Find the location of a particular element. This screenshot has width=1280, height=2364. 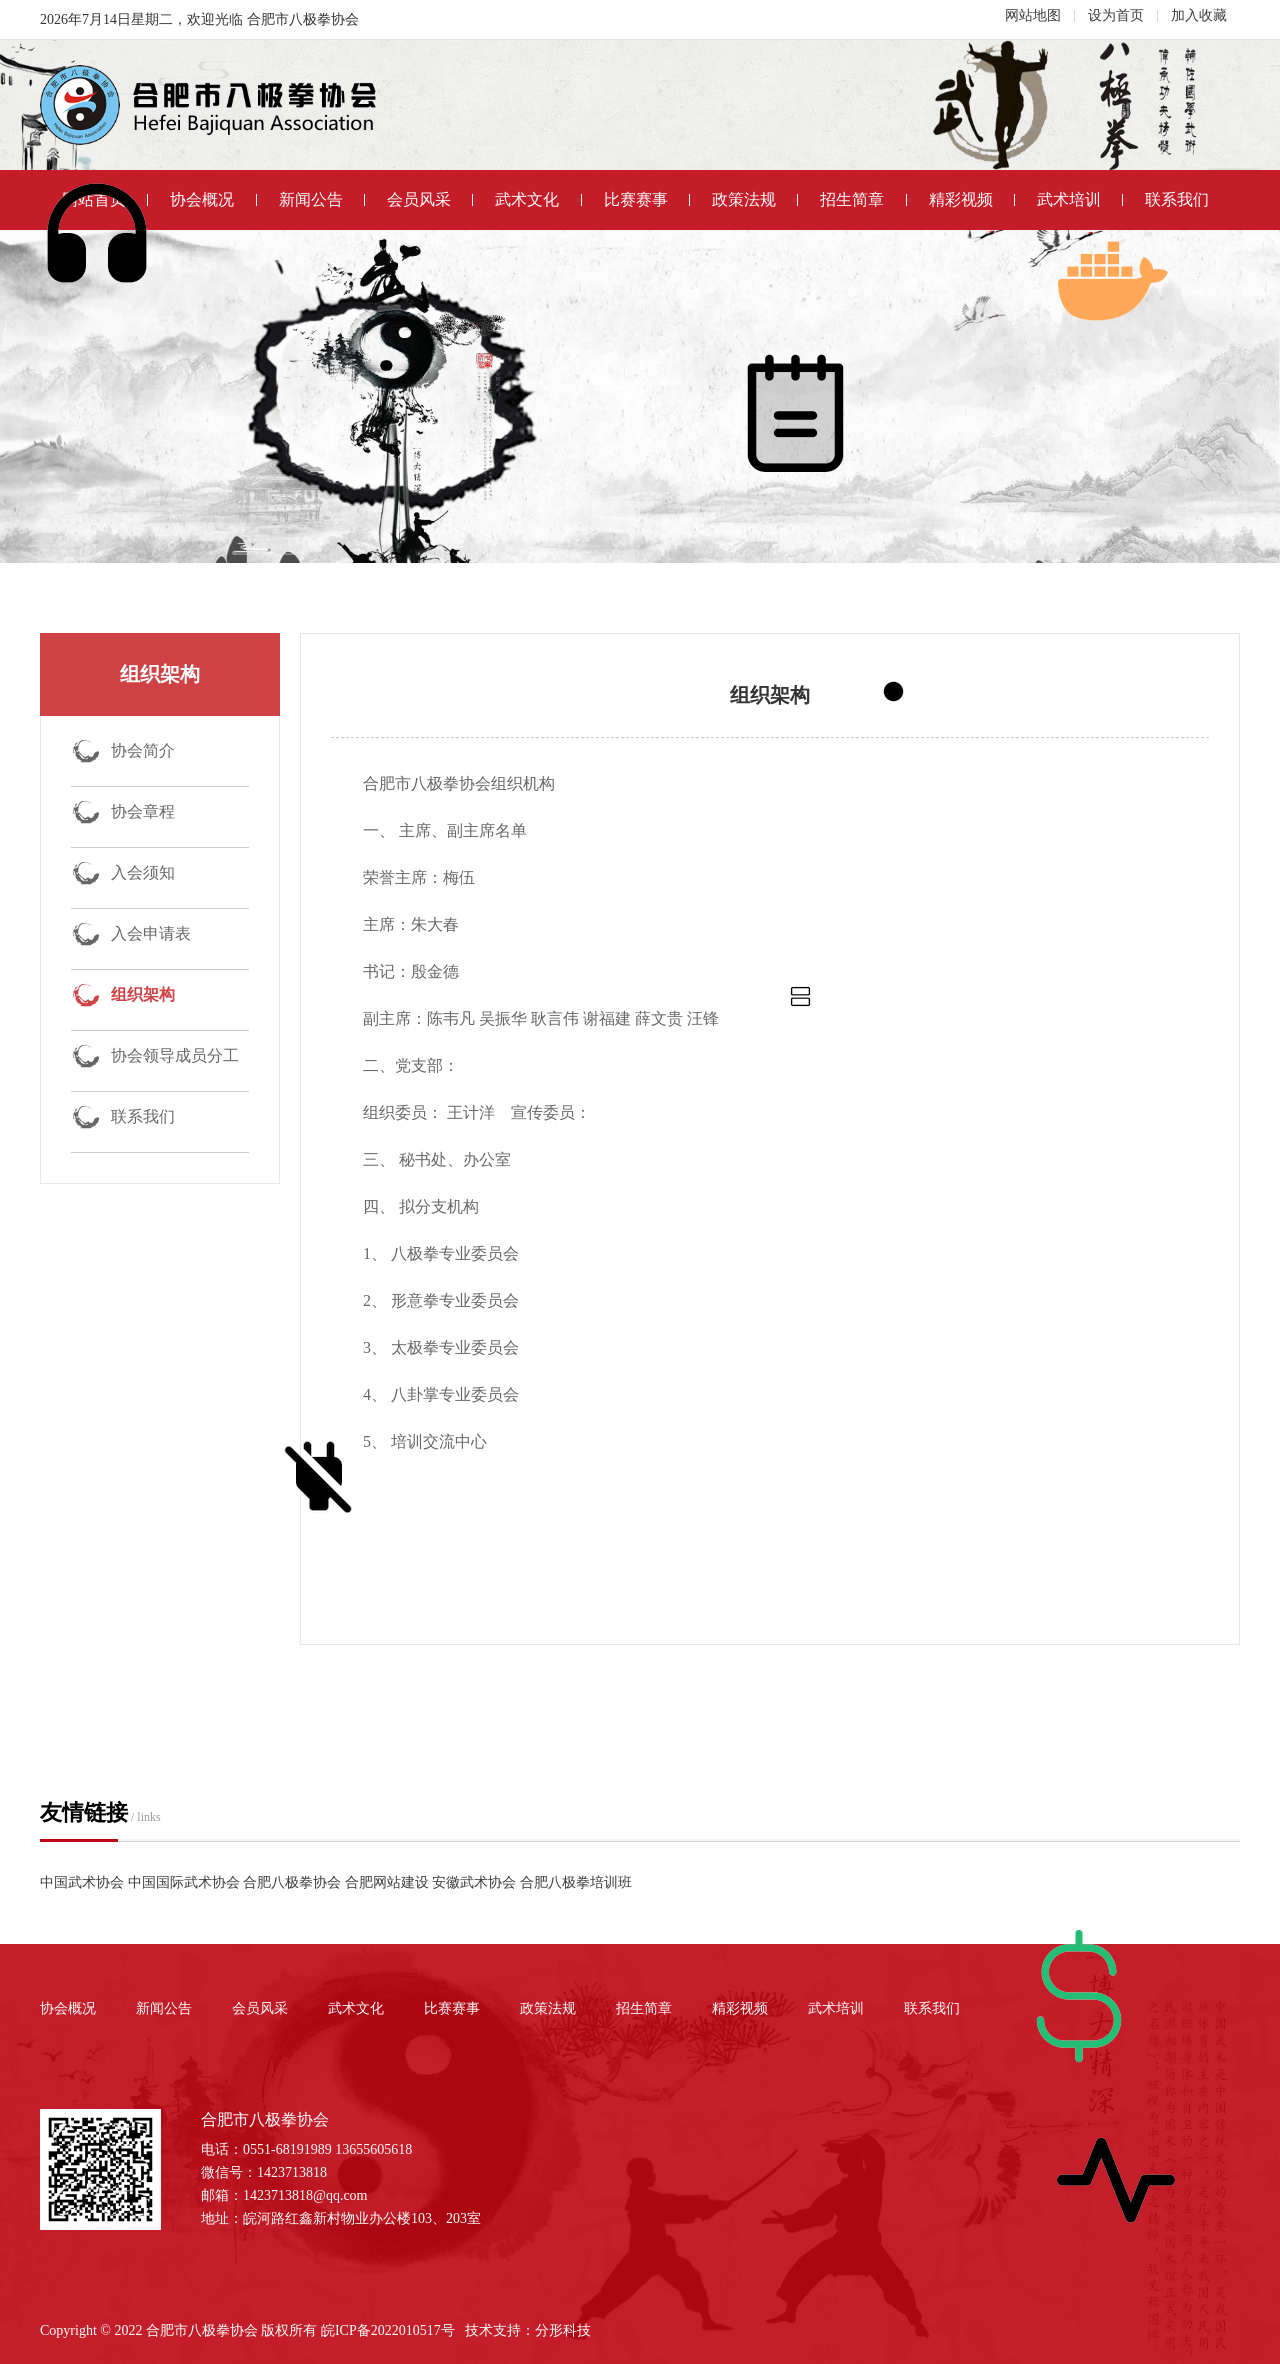

switch to row view layout is located at coordinates (800, 996).